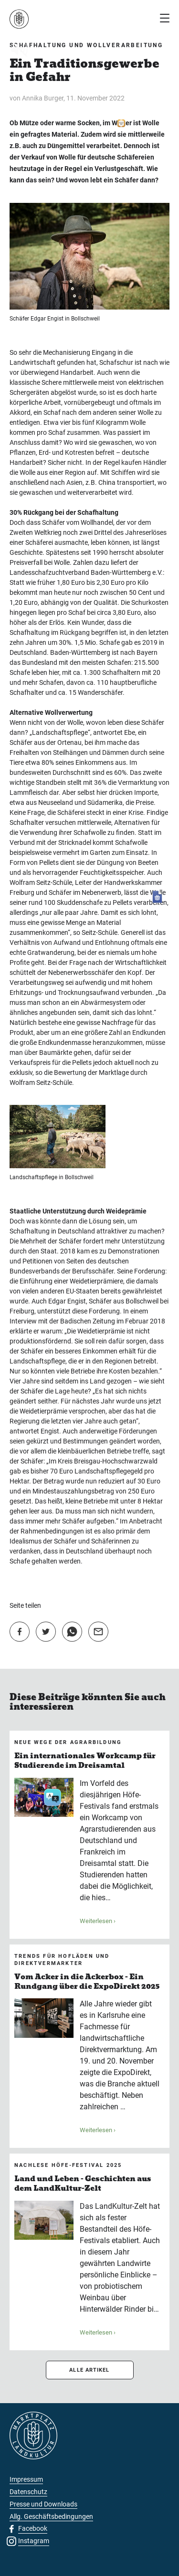  What do you see at coordinates (53, 1797) in the screenshot?
I see `open the translate app` at bounding box center [53, 1797].